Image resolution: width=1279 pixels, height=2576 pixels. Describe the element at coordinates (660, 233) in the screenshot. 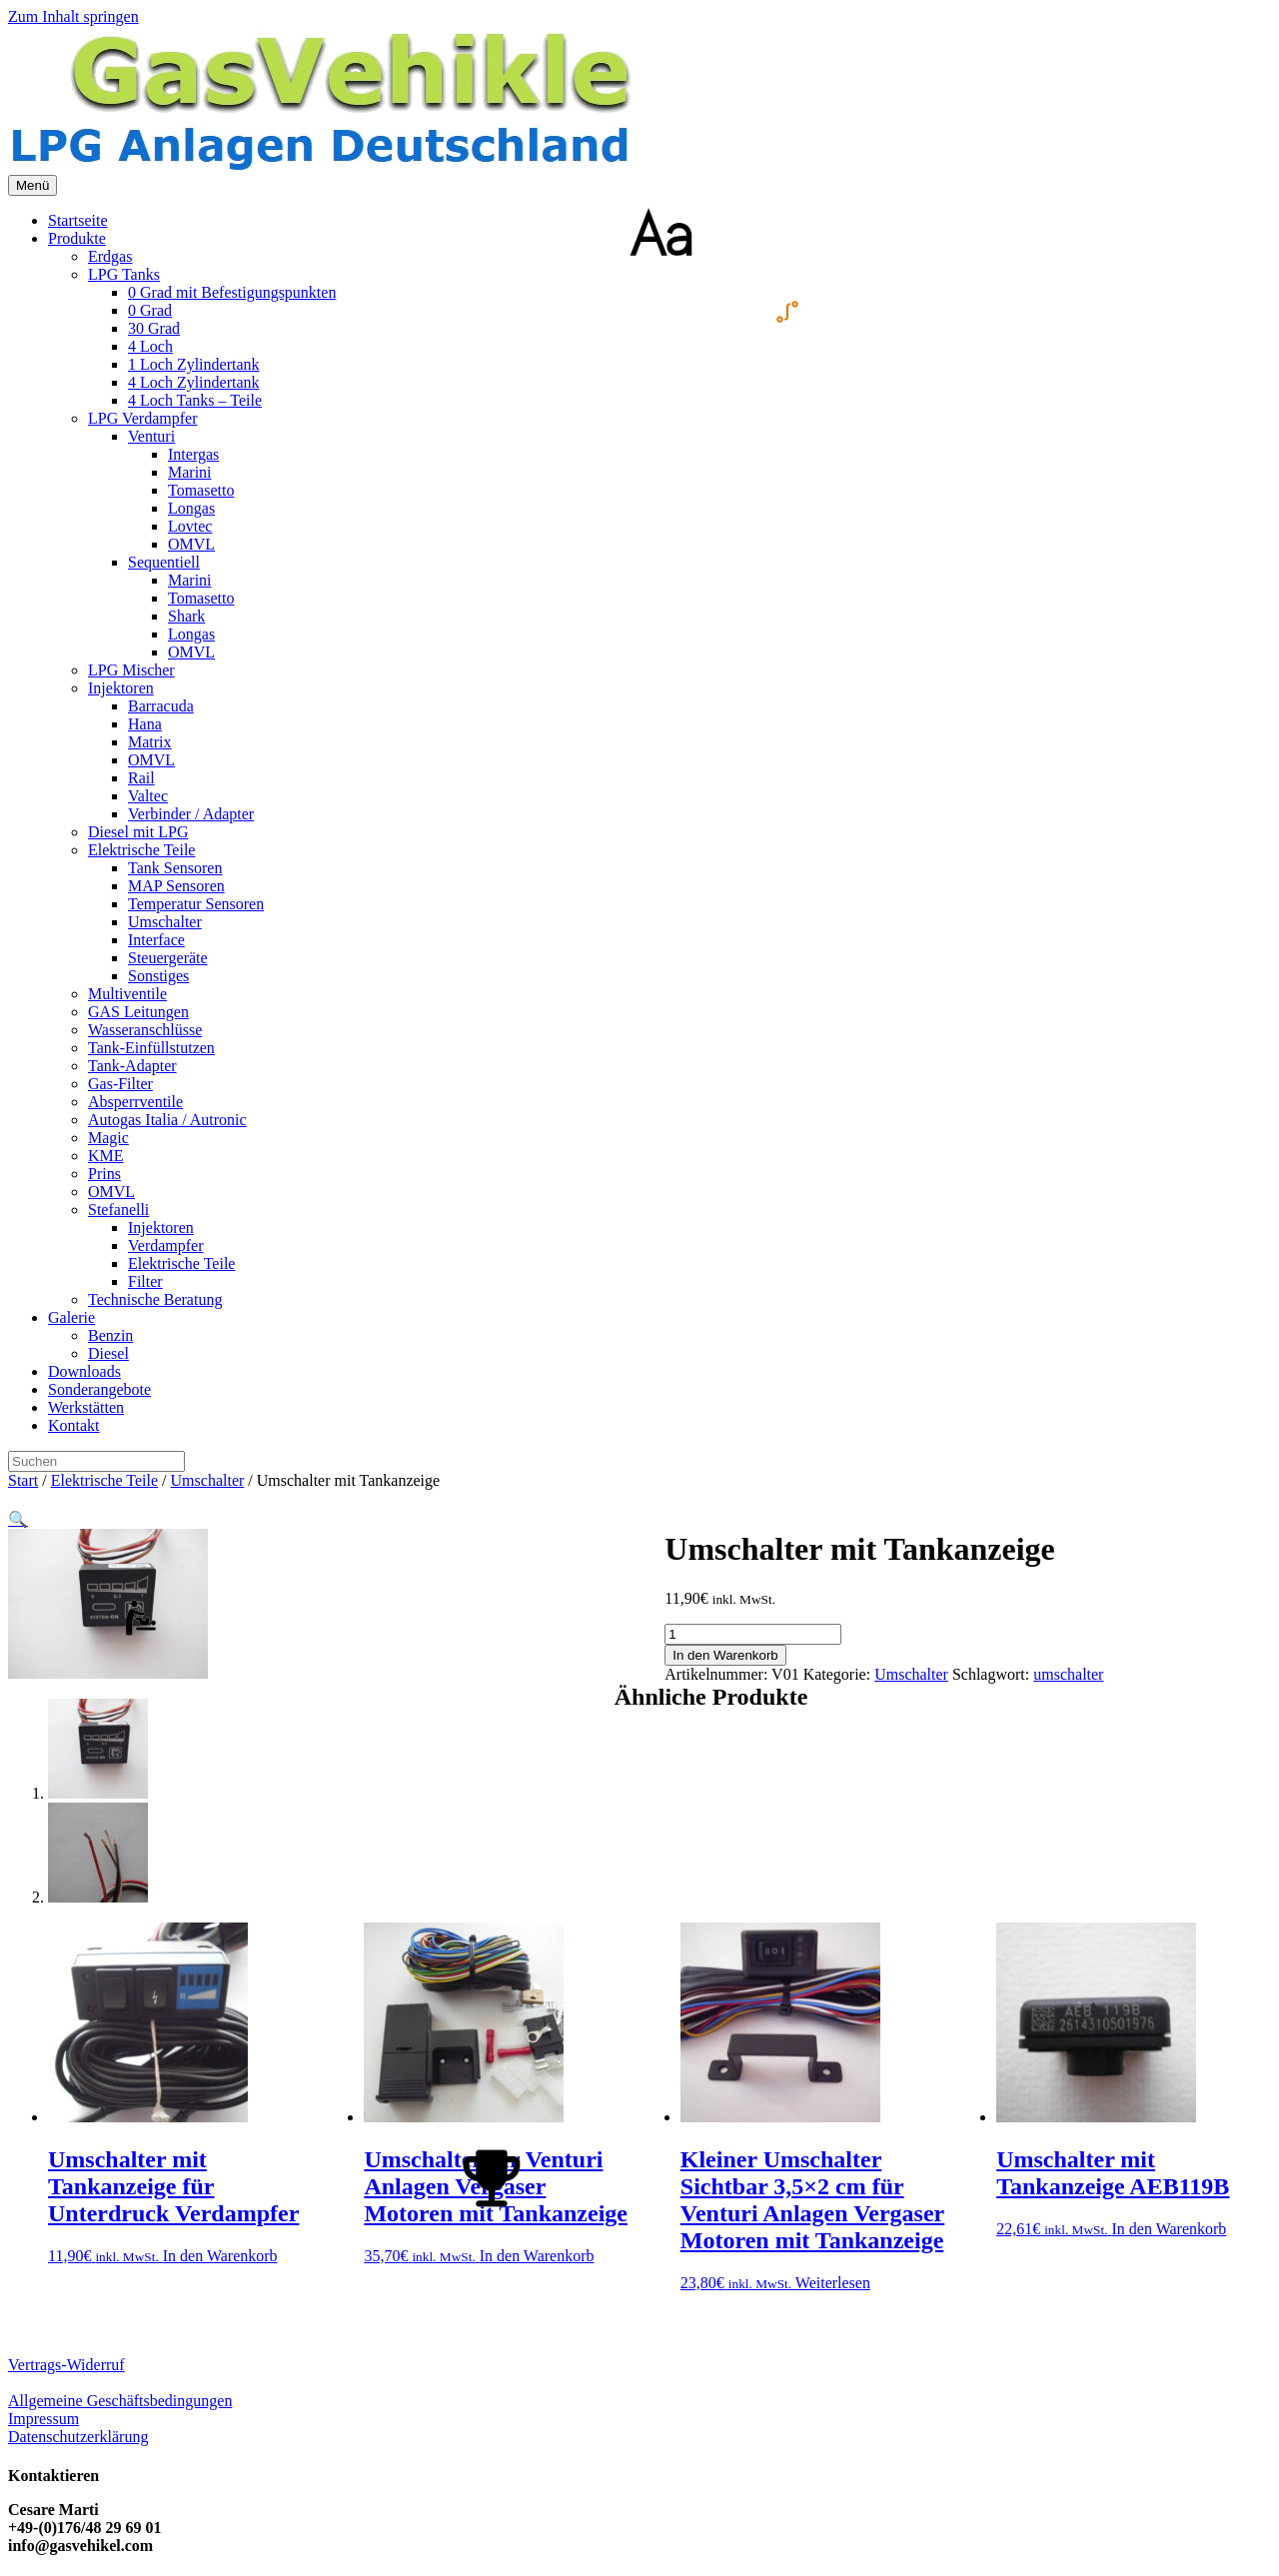

I see `change font or text settings` at that location.